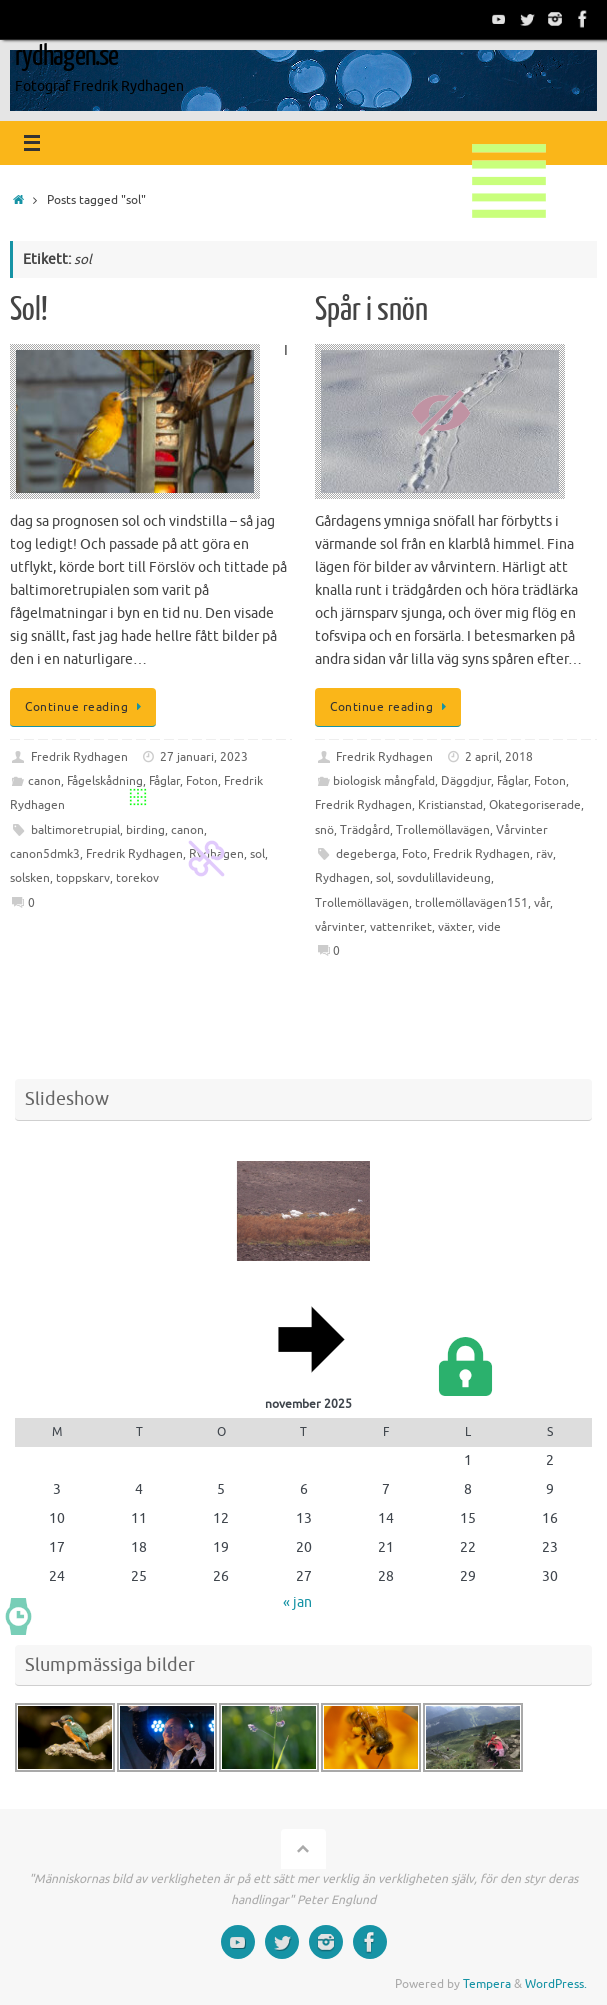 This screenshot has width=607, height=2005. I want to click on no treats available for pet, so click(206, 858).